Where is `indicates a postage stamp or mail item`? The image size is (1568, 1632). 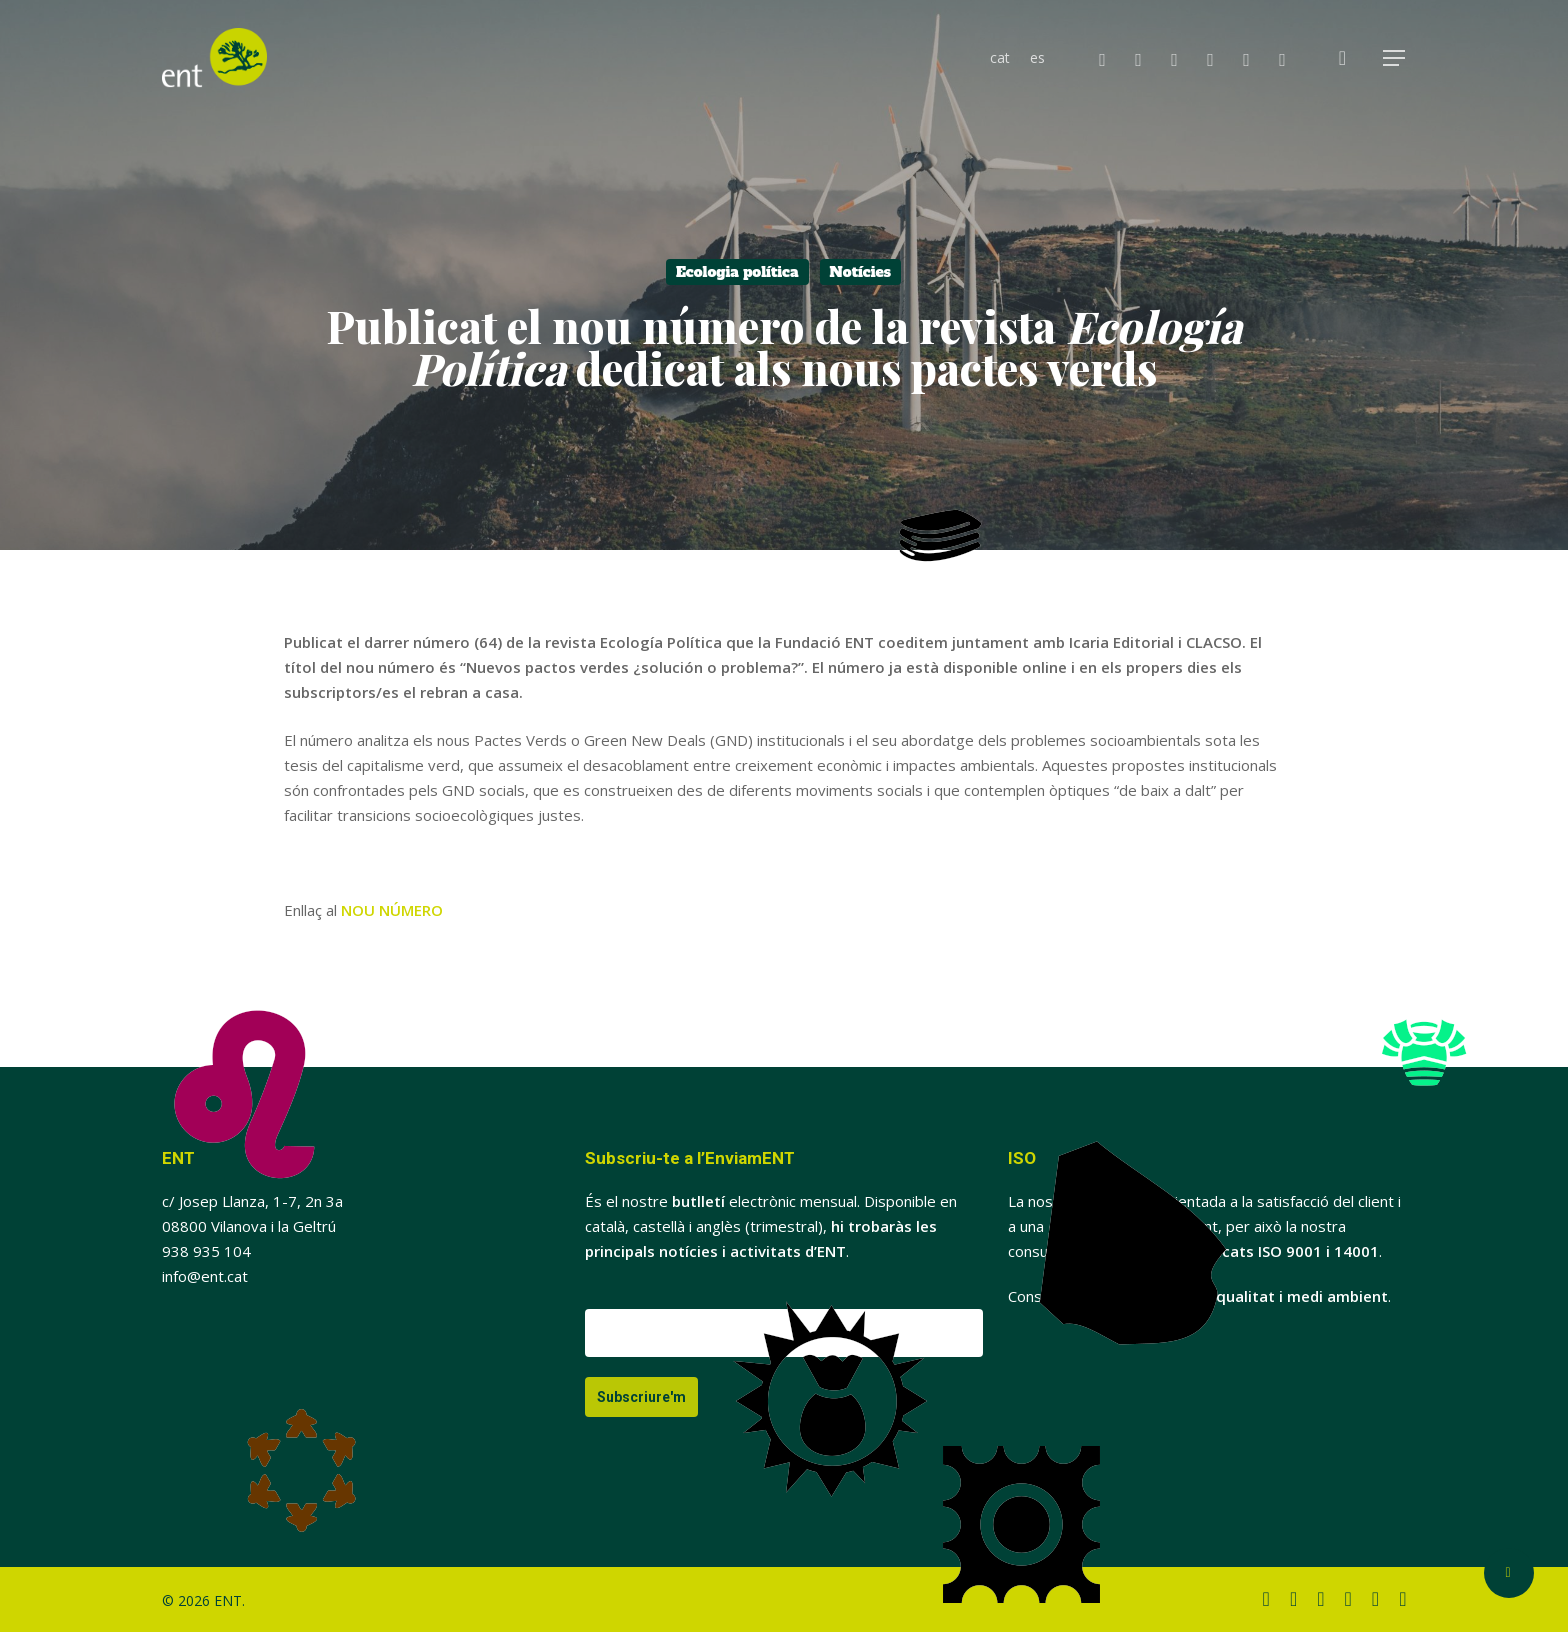 indicates a postage stamp or mail item is located at coordinates (1021, 1524).